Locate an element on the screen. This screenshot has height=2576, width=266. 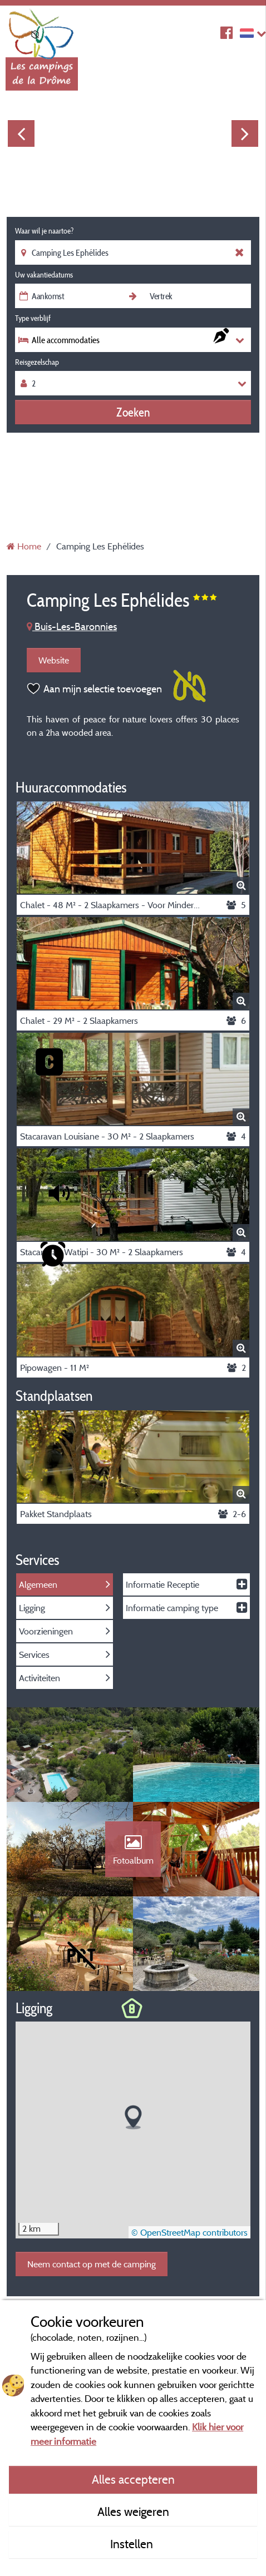
indicates step 8 in a multi-step process is located at coordinates (132, 2009).